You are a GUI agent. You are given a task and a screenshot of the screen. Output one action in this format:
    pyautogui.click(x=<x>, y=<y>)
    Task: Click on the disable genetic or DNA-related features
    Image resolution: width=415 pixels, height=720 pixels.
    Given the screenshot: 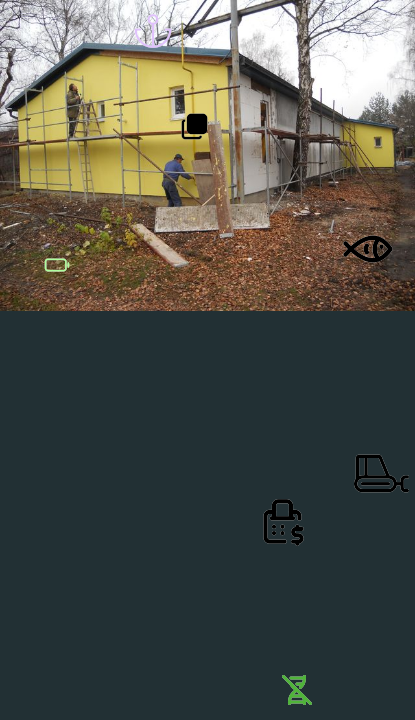 What is the action you would take?
    pyautogui.click(x=297, y=690)
    